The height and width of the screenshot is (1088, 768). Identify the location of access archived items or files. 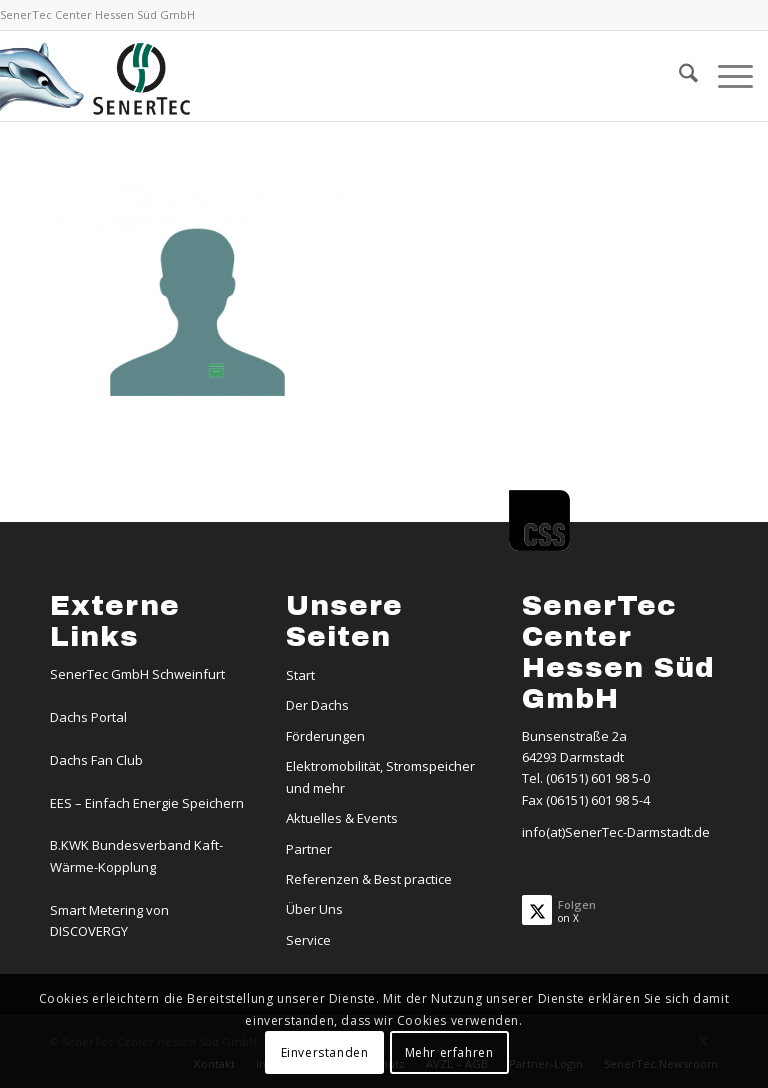
(216, 370).